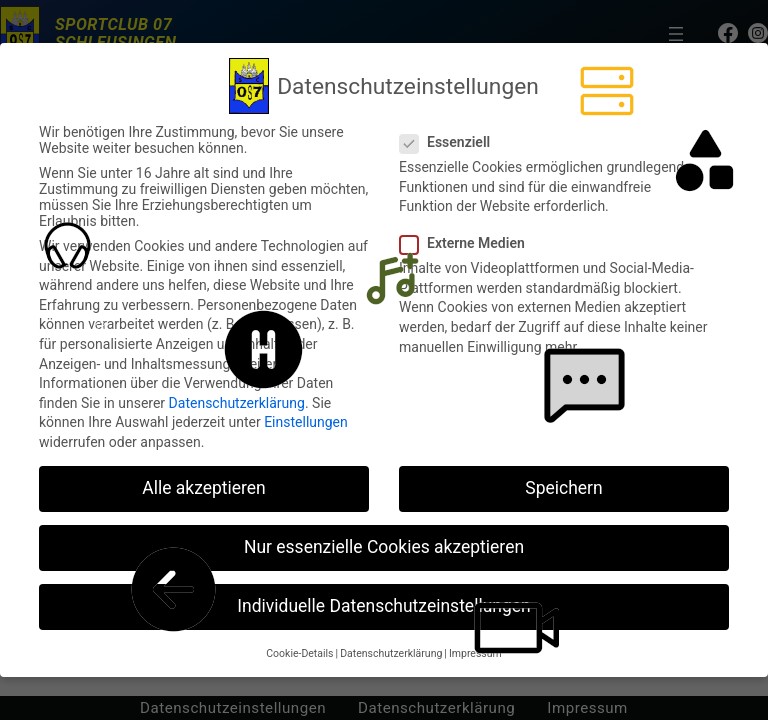  I want to click on go back to the previous screen, so click(173, 589).